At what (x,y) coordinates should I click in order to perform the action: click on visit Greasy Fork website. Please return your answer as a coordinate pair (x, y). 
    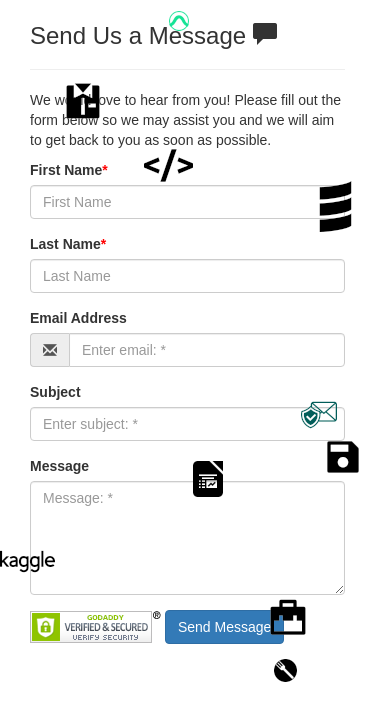
    Looking at the image, I should click on (285, 670).